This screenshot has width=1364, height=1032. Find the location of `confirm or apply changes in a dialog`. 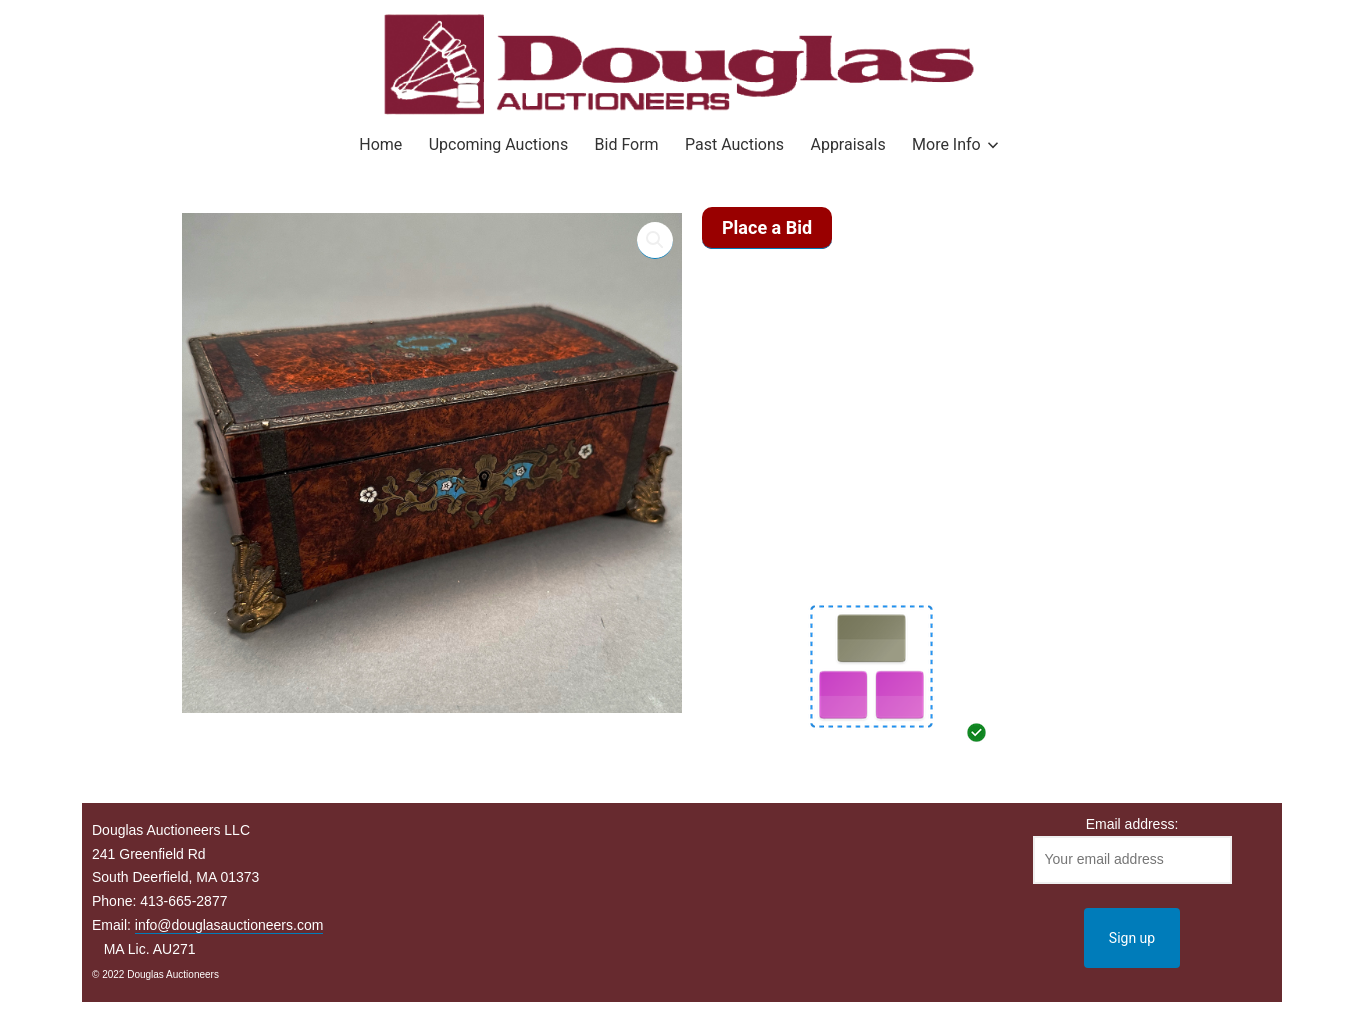

confirm or apply changes in a dialog is located at coordinates (976, 732).